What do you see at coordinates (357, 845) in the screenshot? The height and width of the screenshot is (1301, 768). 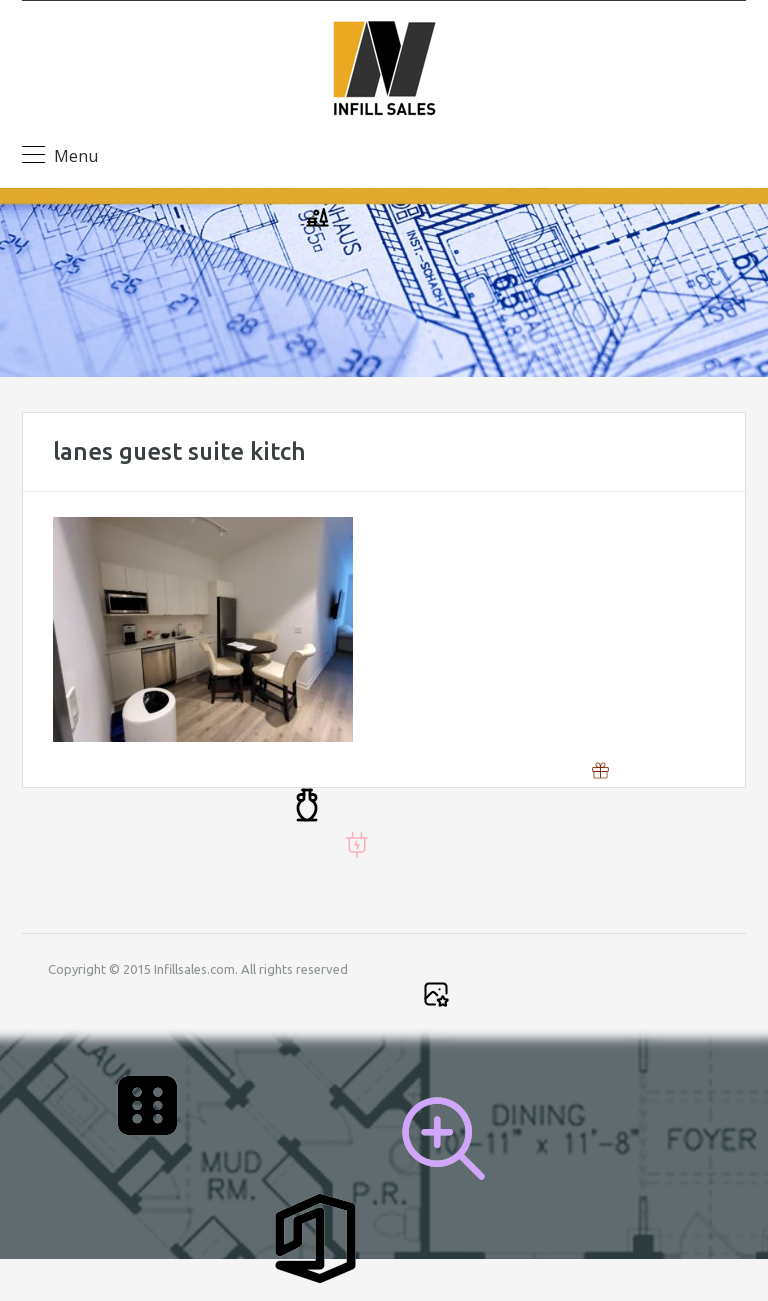 I see `indicates device is currently charging` at bounding box center [357, 845].